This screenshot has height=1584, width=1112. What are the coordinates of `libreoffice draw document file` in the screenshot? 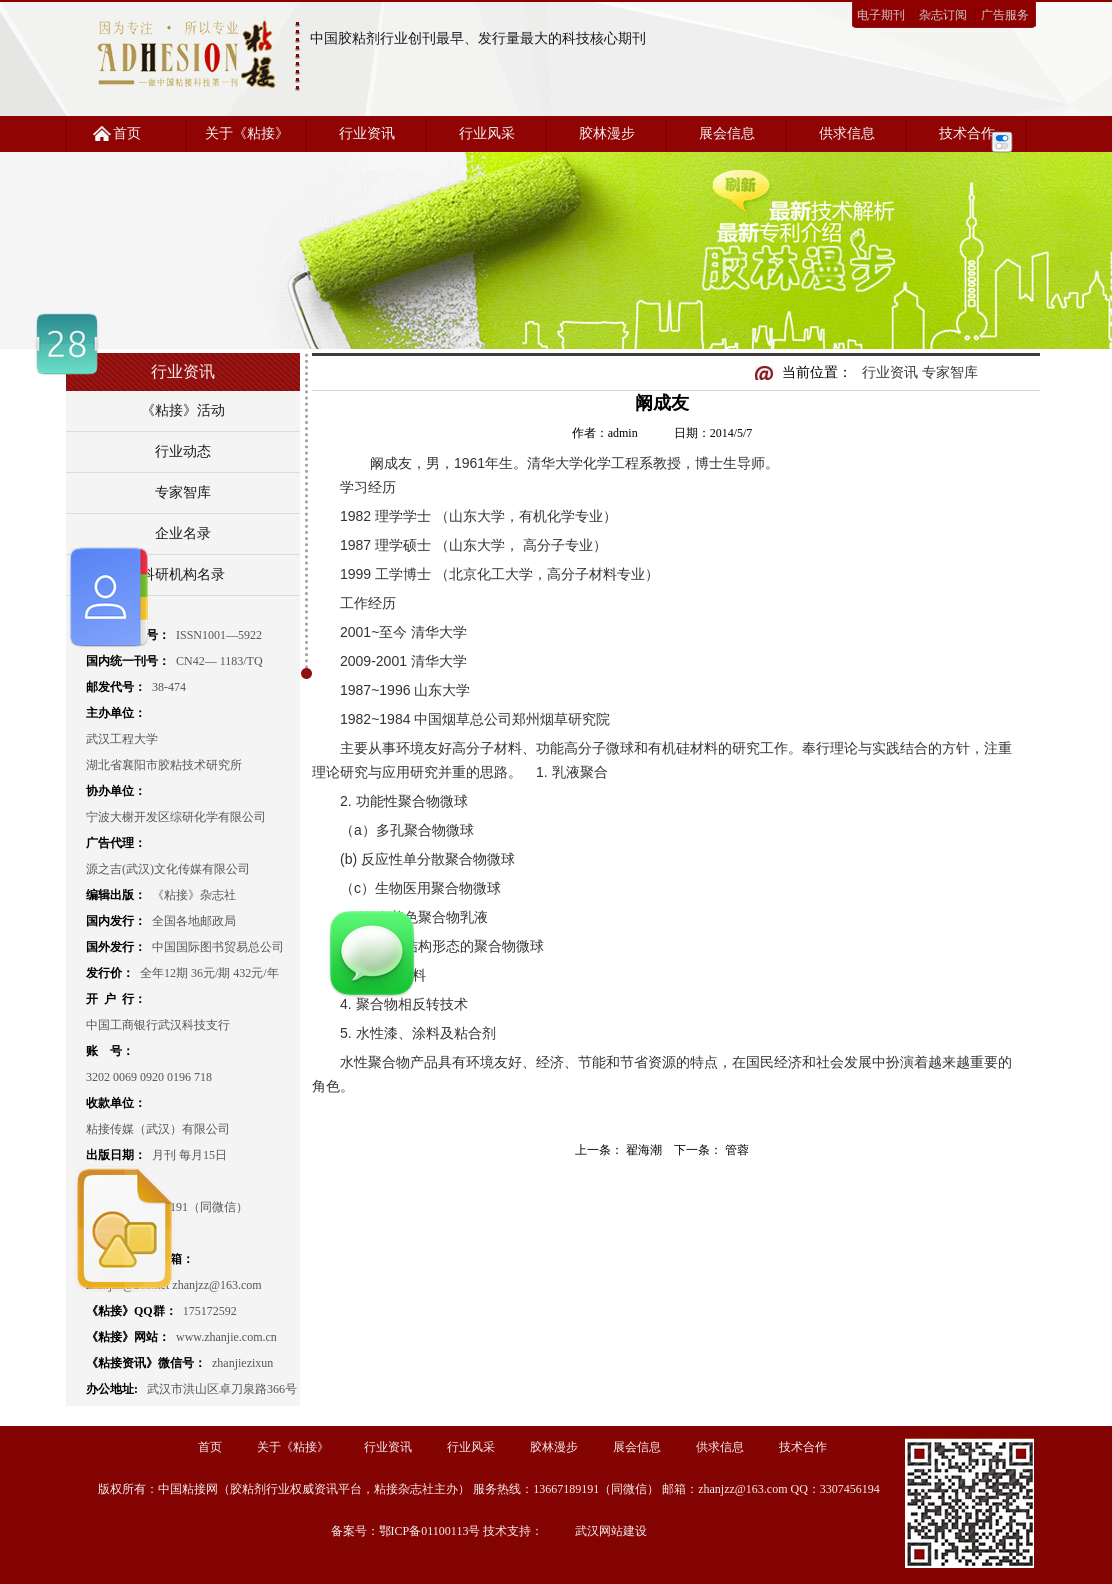 It's located at (124, 1228).